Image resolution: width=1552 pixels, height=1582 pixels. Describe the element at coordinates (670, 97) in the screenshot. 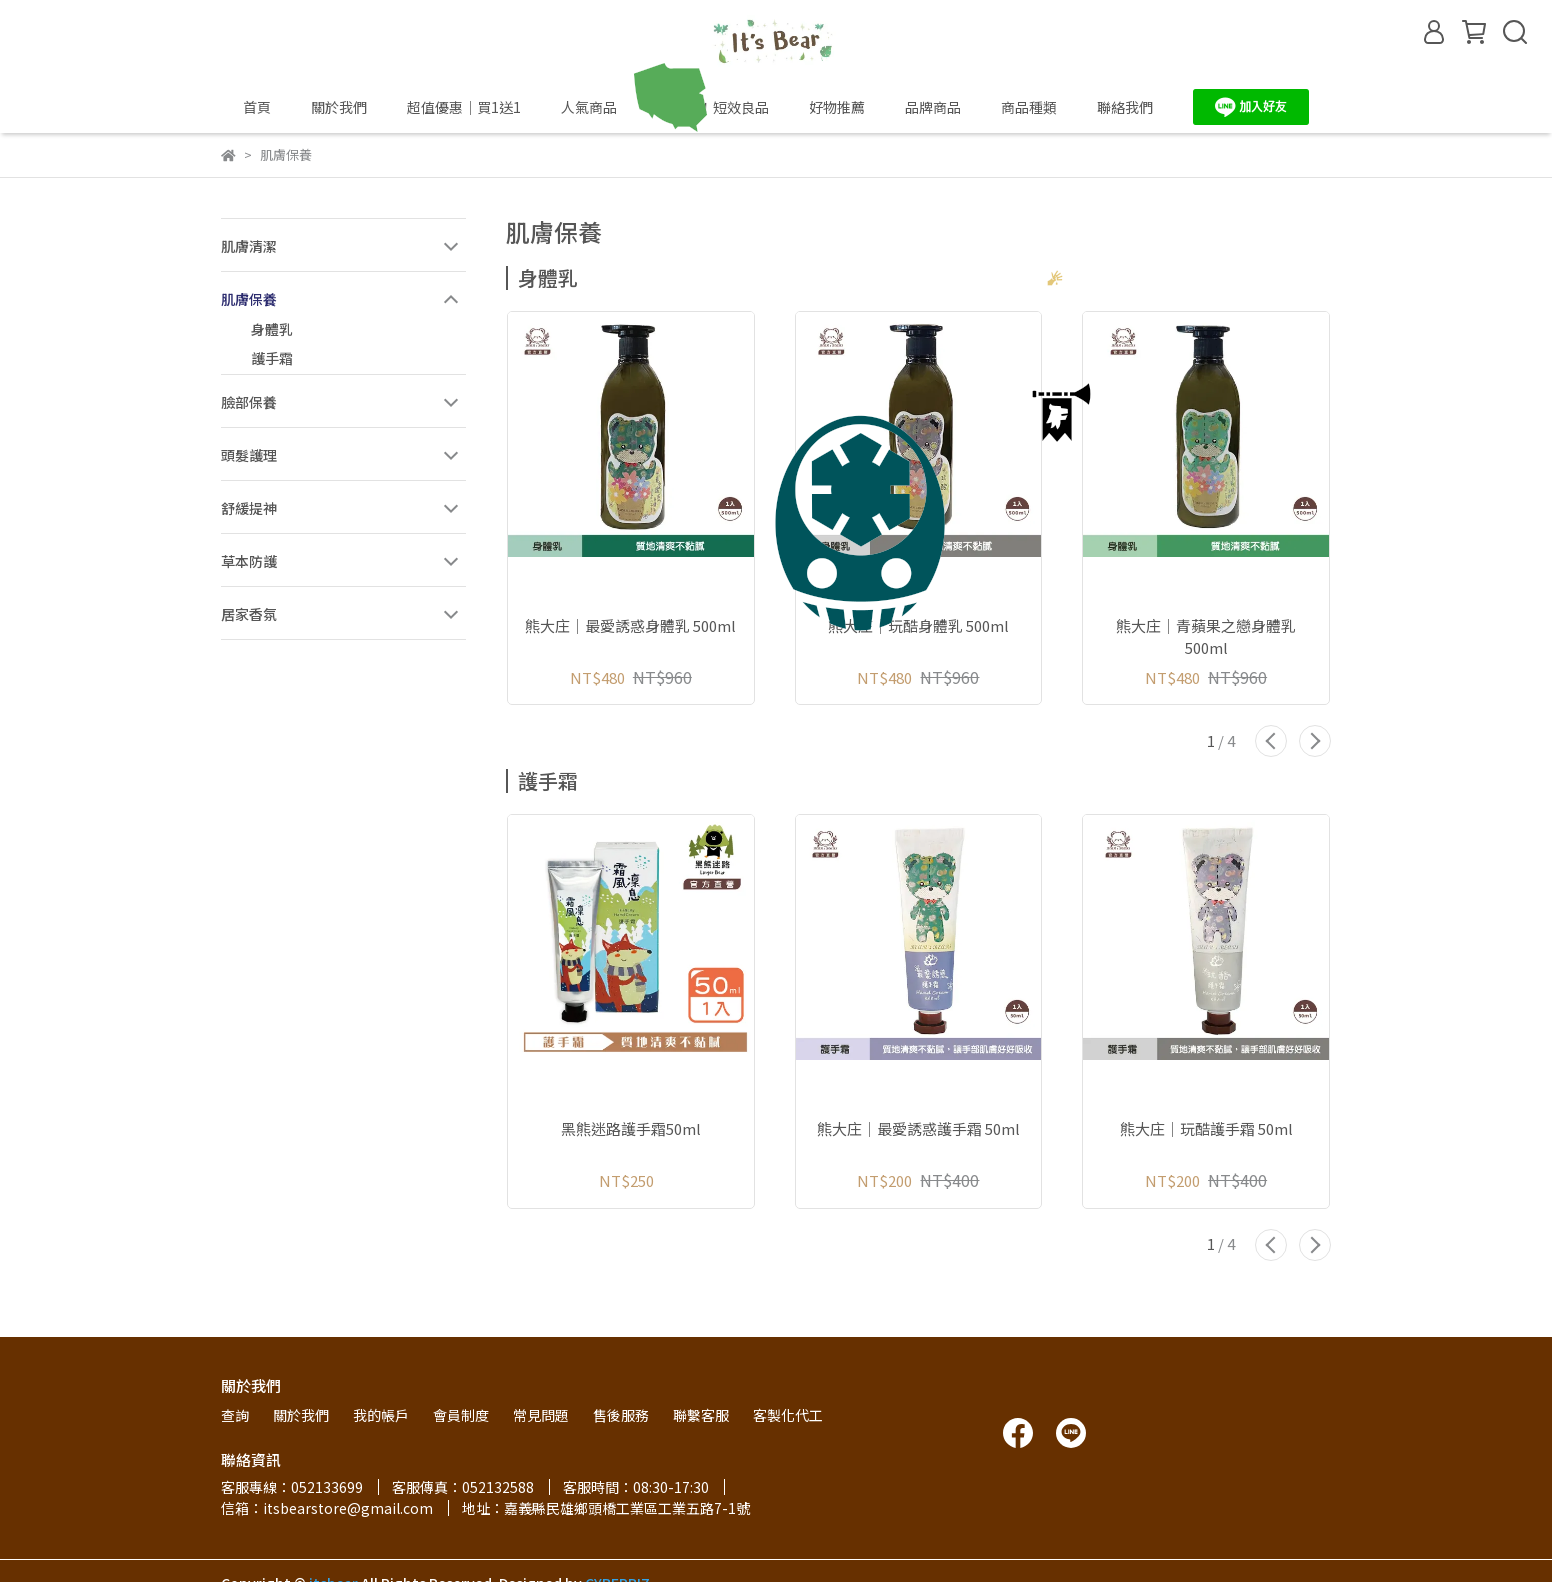

I see `select Poland as your country or region` at that location.